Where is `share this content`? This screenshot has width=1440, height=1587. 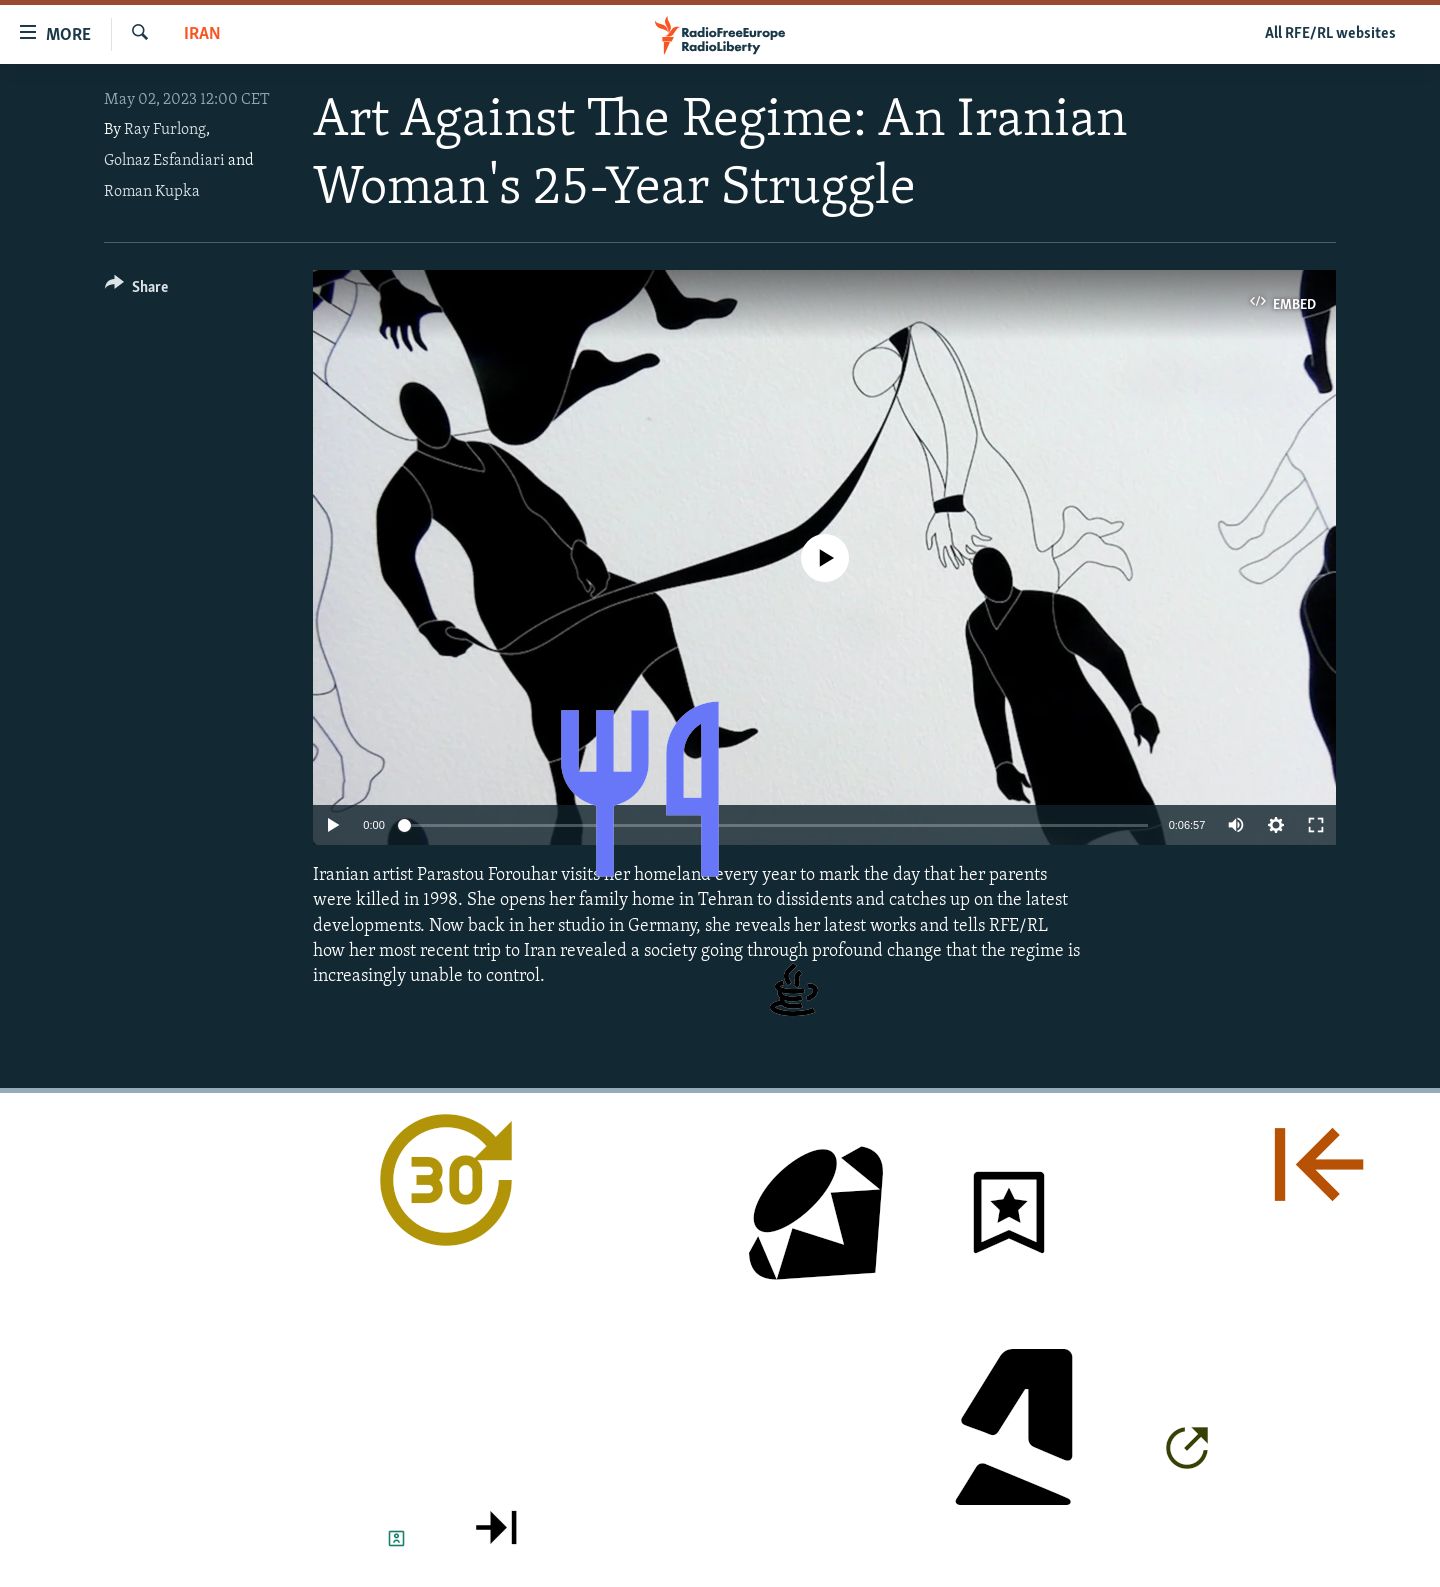 share this content is located at coordinates (1187, 1448).